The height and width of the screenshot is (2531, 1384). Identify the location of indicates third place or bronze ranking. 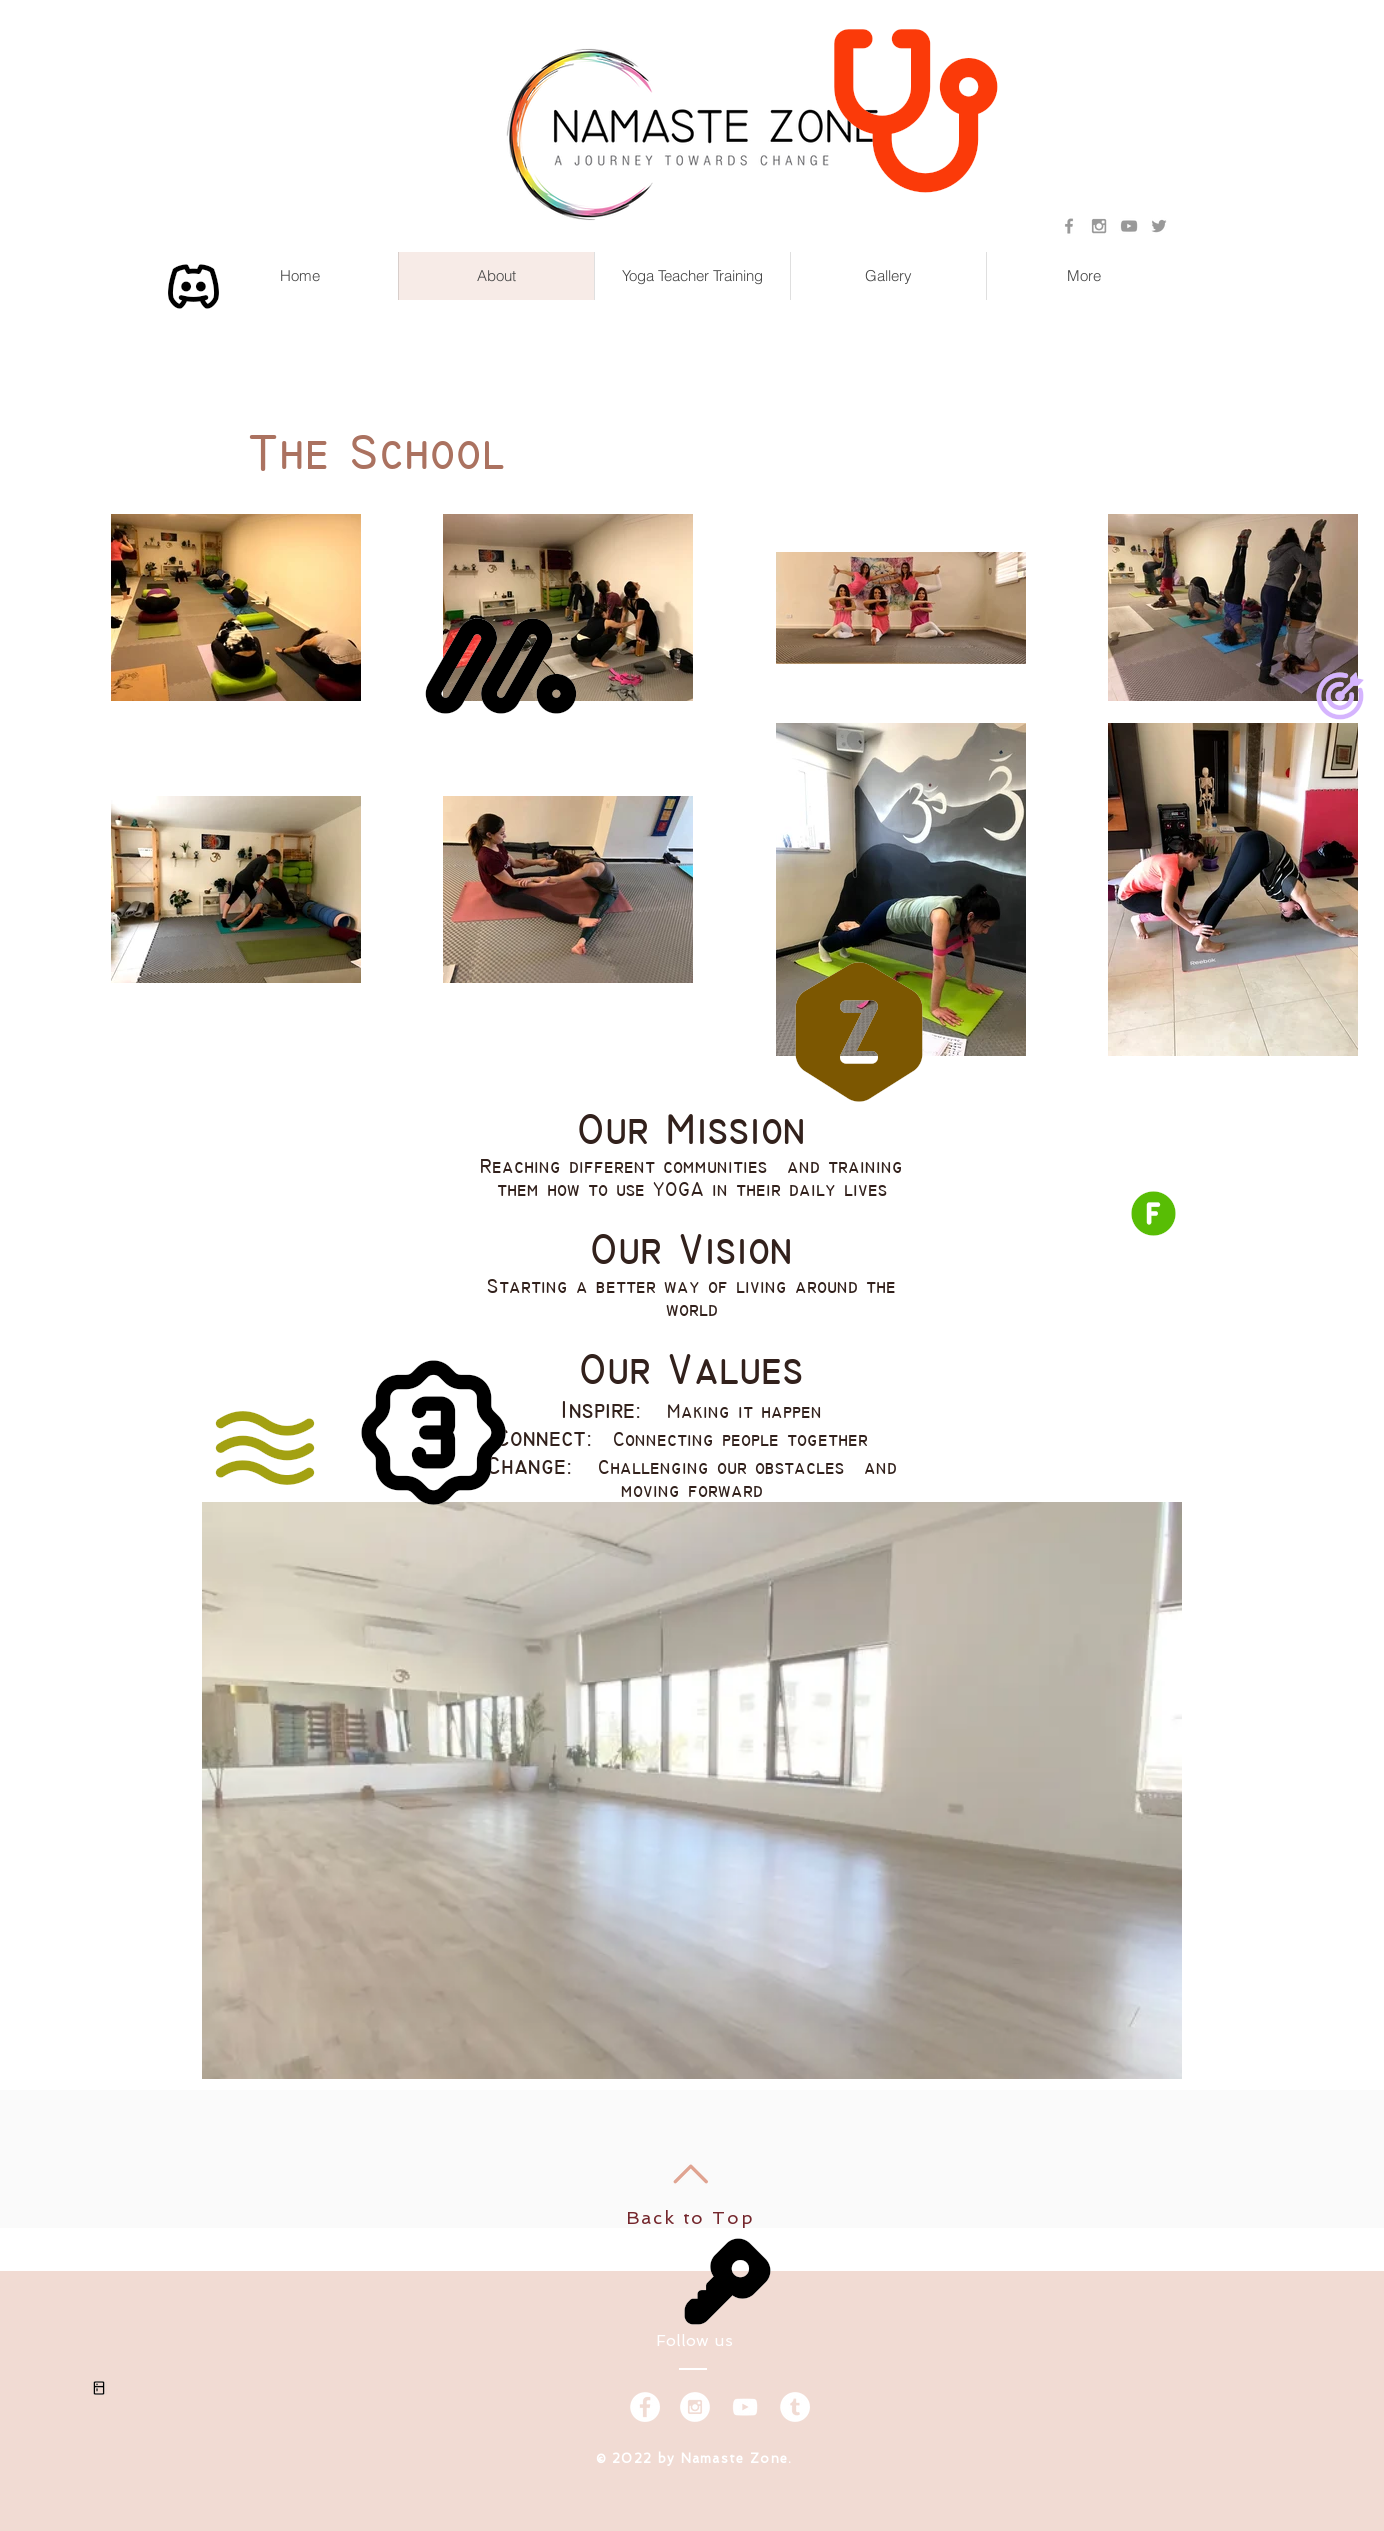
(433, 1432).